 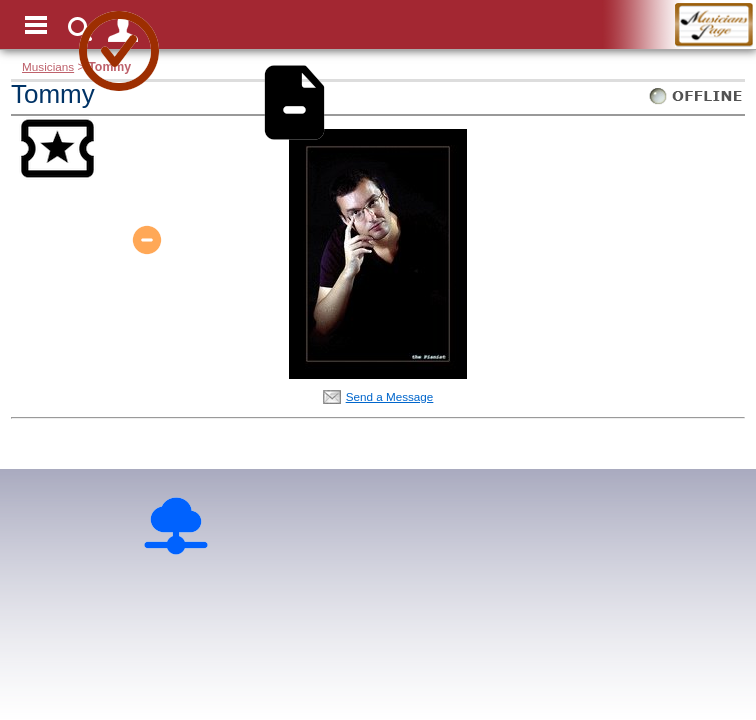 What do you see at coordinates (119, 51) in the screenshot?
I see `confirms a completed action or task` at bounding box center [119, 51].